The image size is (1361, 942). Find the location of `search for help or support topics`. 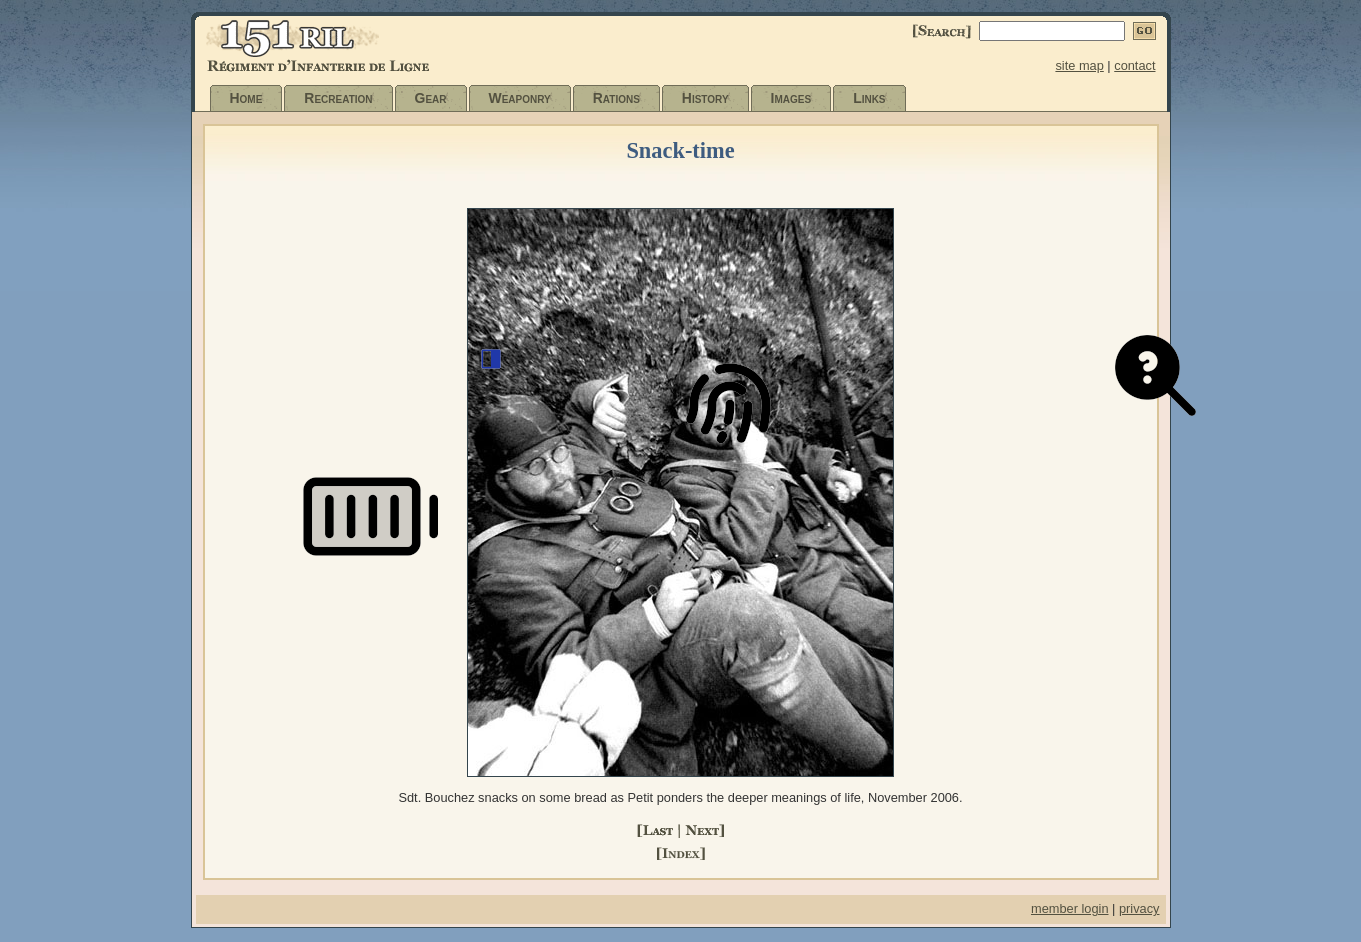

search for help or support topics is located at coordinates (1155, 375).